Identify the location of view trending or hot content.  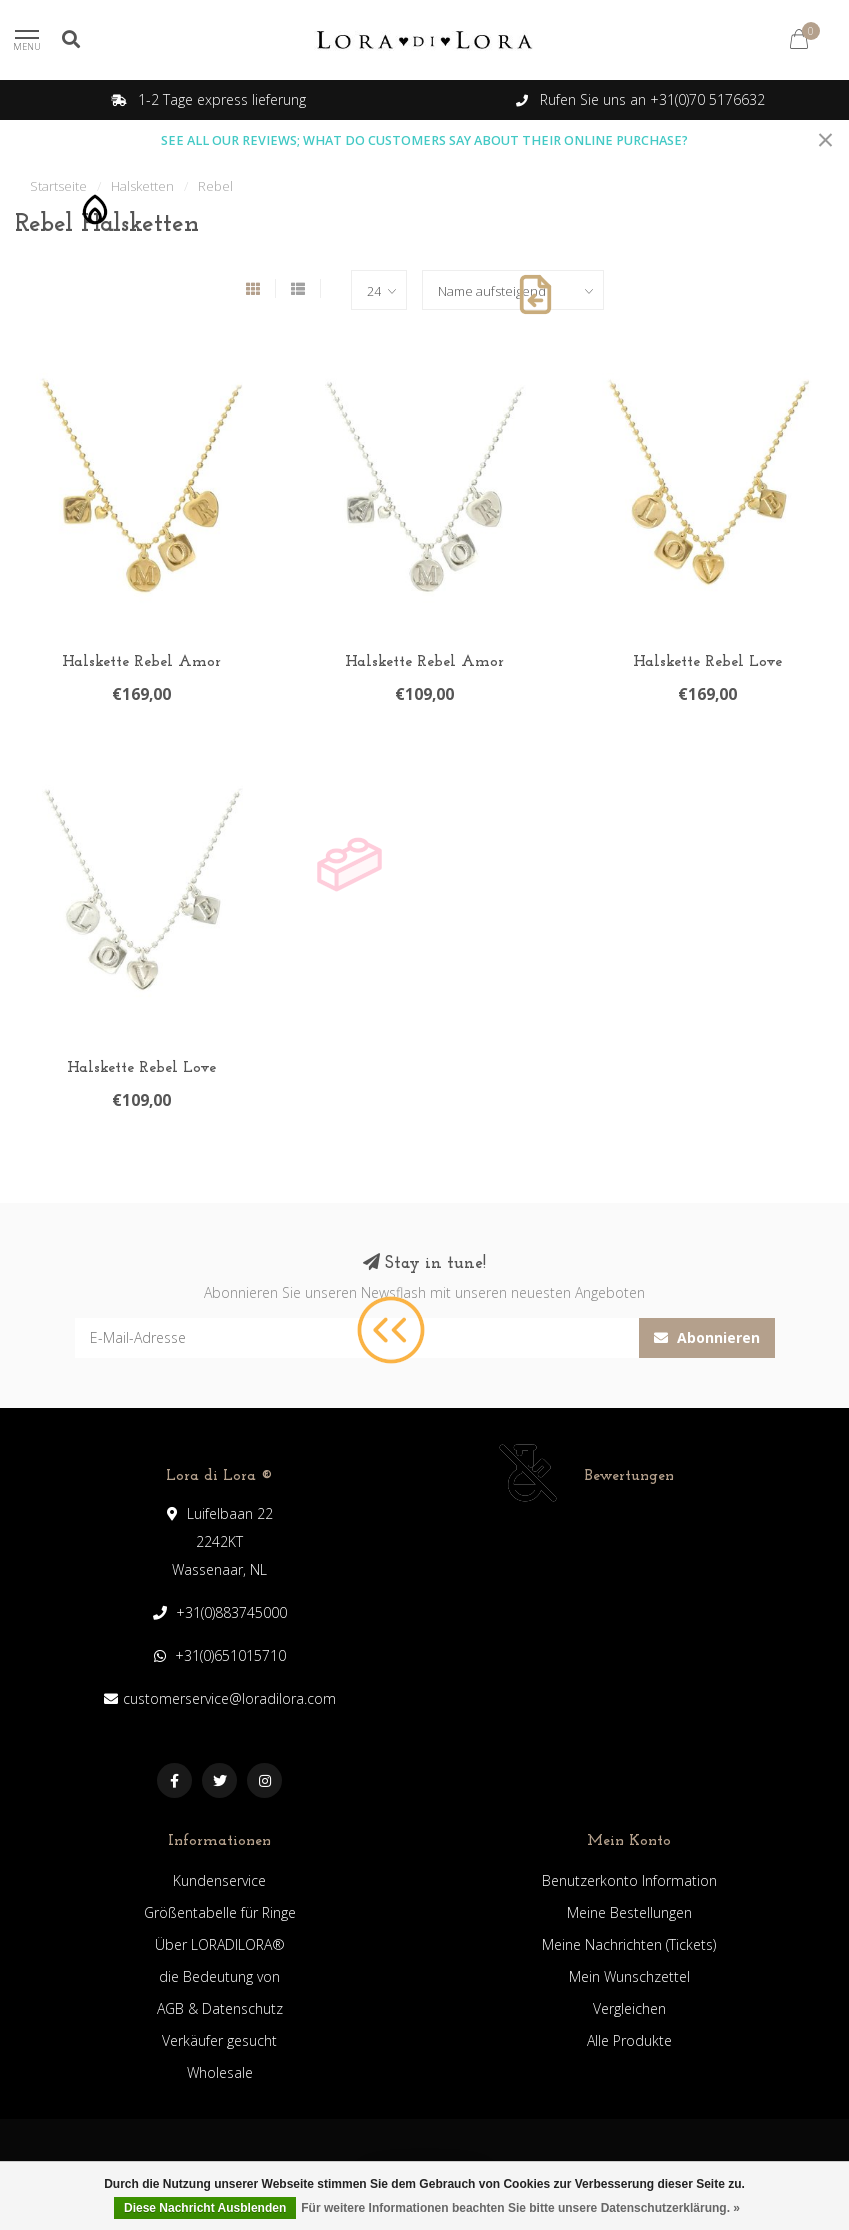
(95, 210).